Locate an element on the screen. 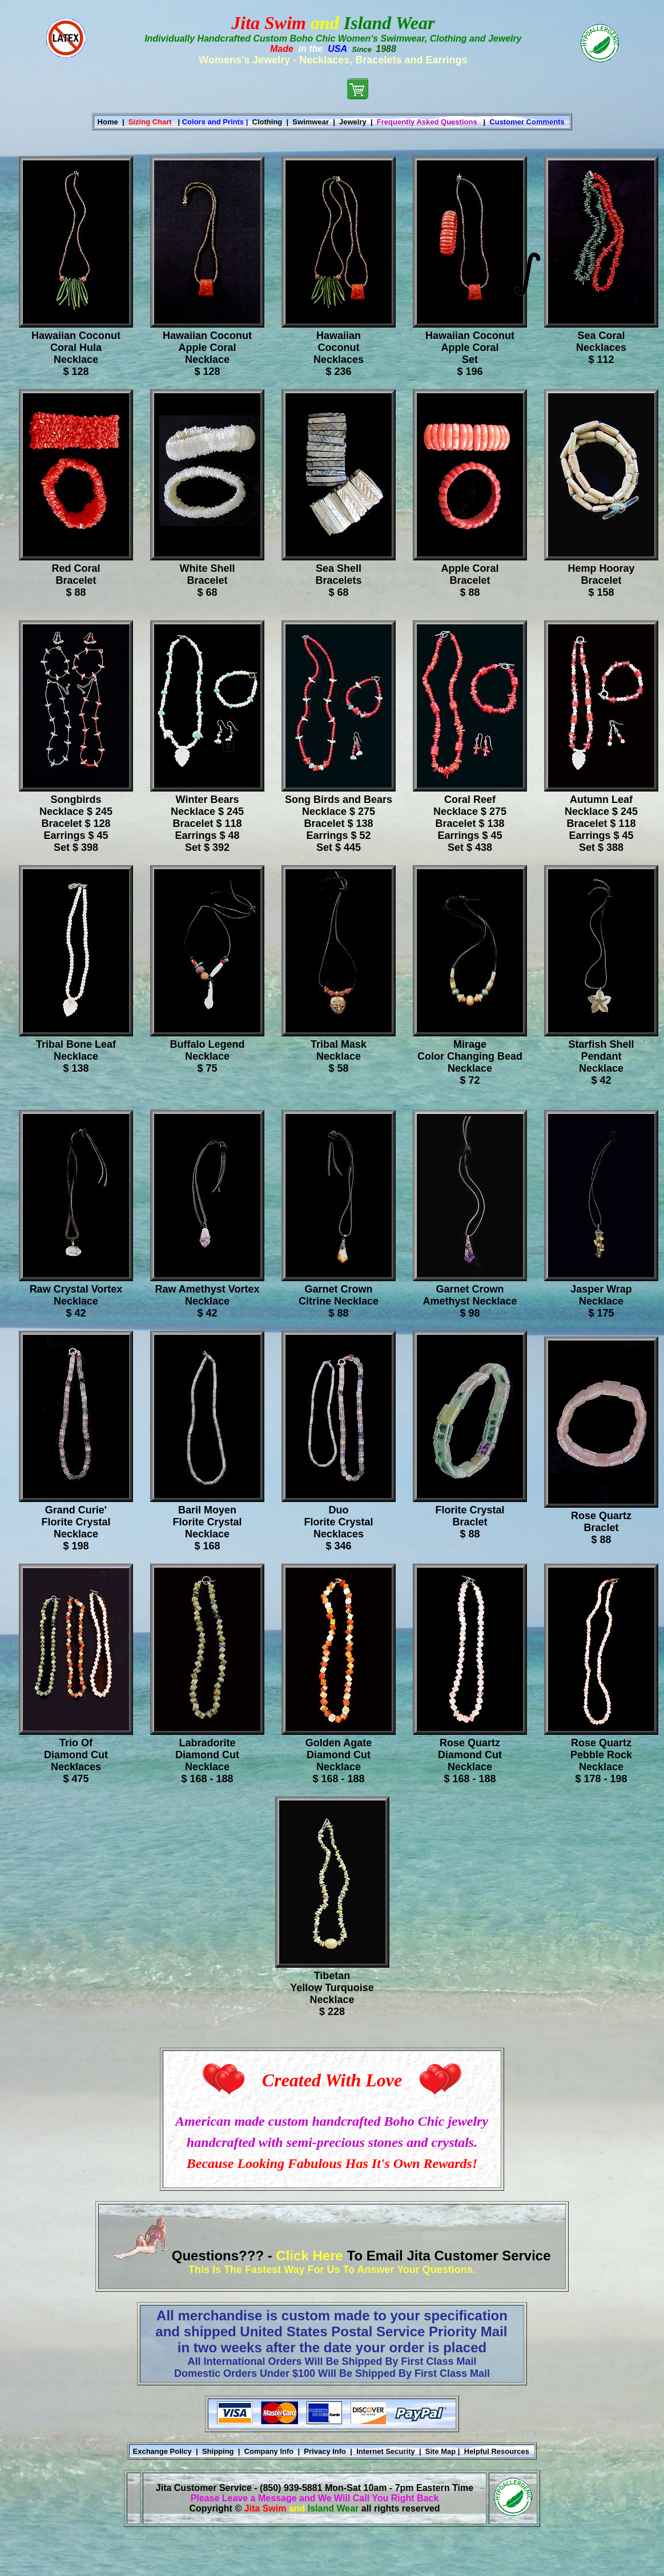 This screenshot has height=2576, width=664. hospital or healthcare location marker is located at coordinates (228, 746).